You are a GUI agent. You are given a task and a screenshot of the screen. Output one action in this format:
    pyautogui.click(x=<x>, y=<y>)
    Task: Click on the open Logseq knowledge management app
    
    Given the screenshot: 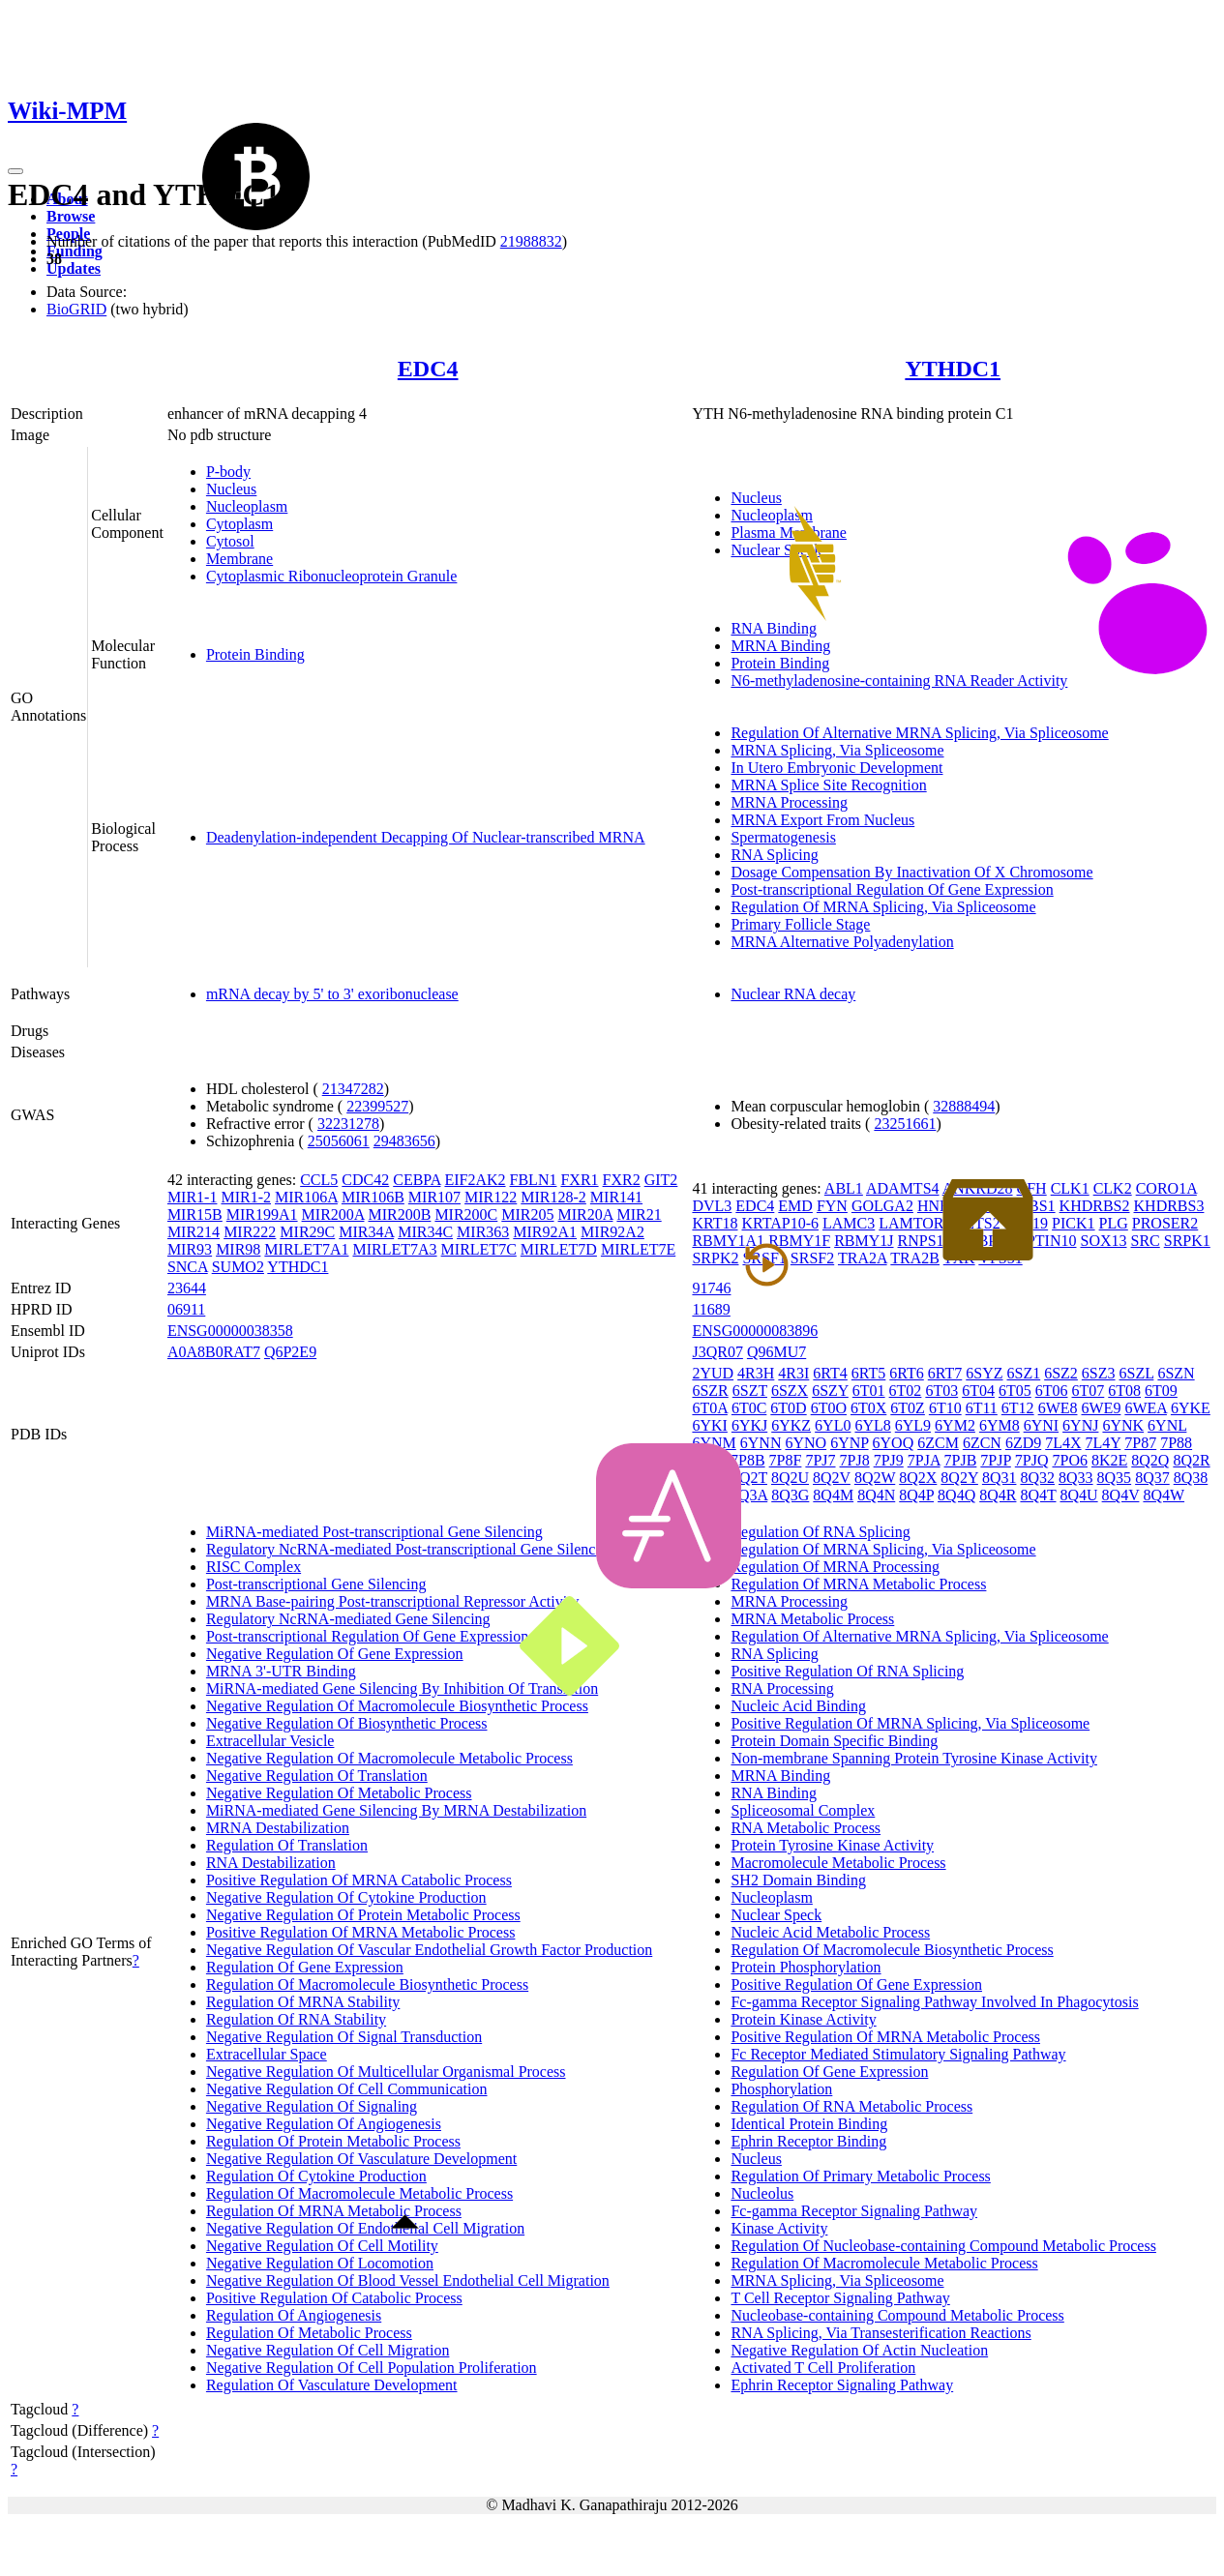 What is the action you would take?
    pyautogui.click(x=1137, y=603)
    